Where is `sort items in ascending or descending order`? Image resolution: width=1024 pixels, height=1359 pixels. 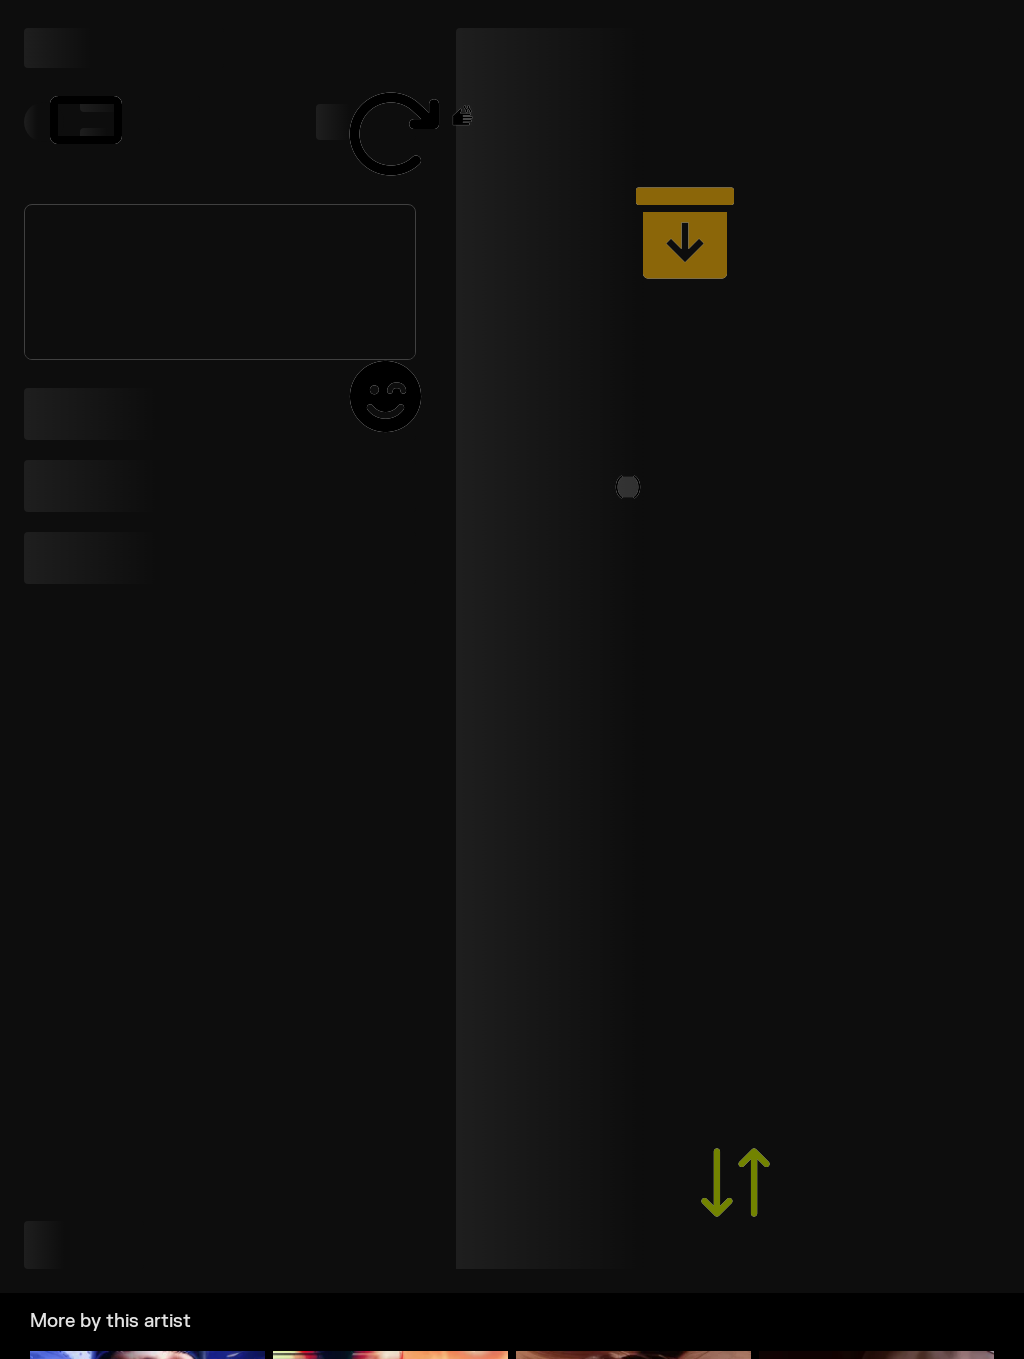 sort items in ascending or descending order is located at coordinates (735, 1182).